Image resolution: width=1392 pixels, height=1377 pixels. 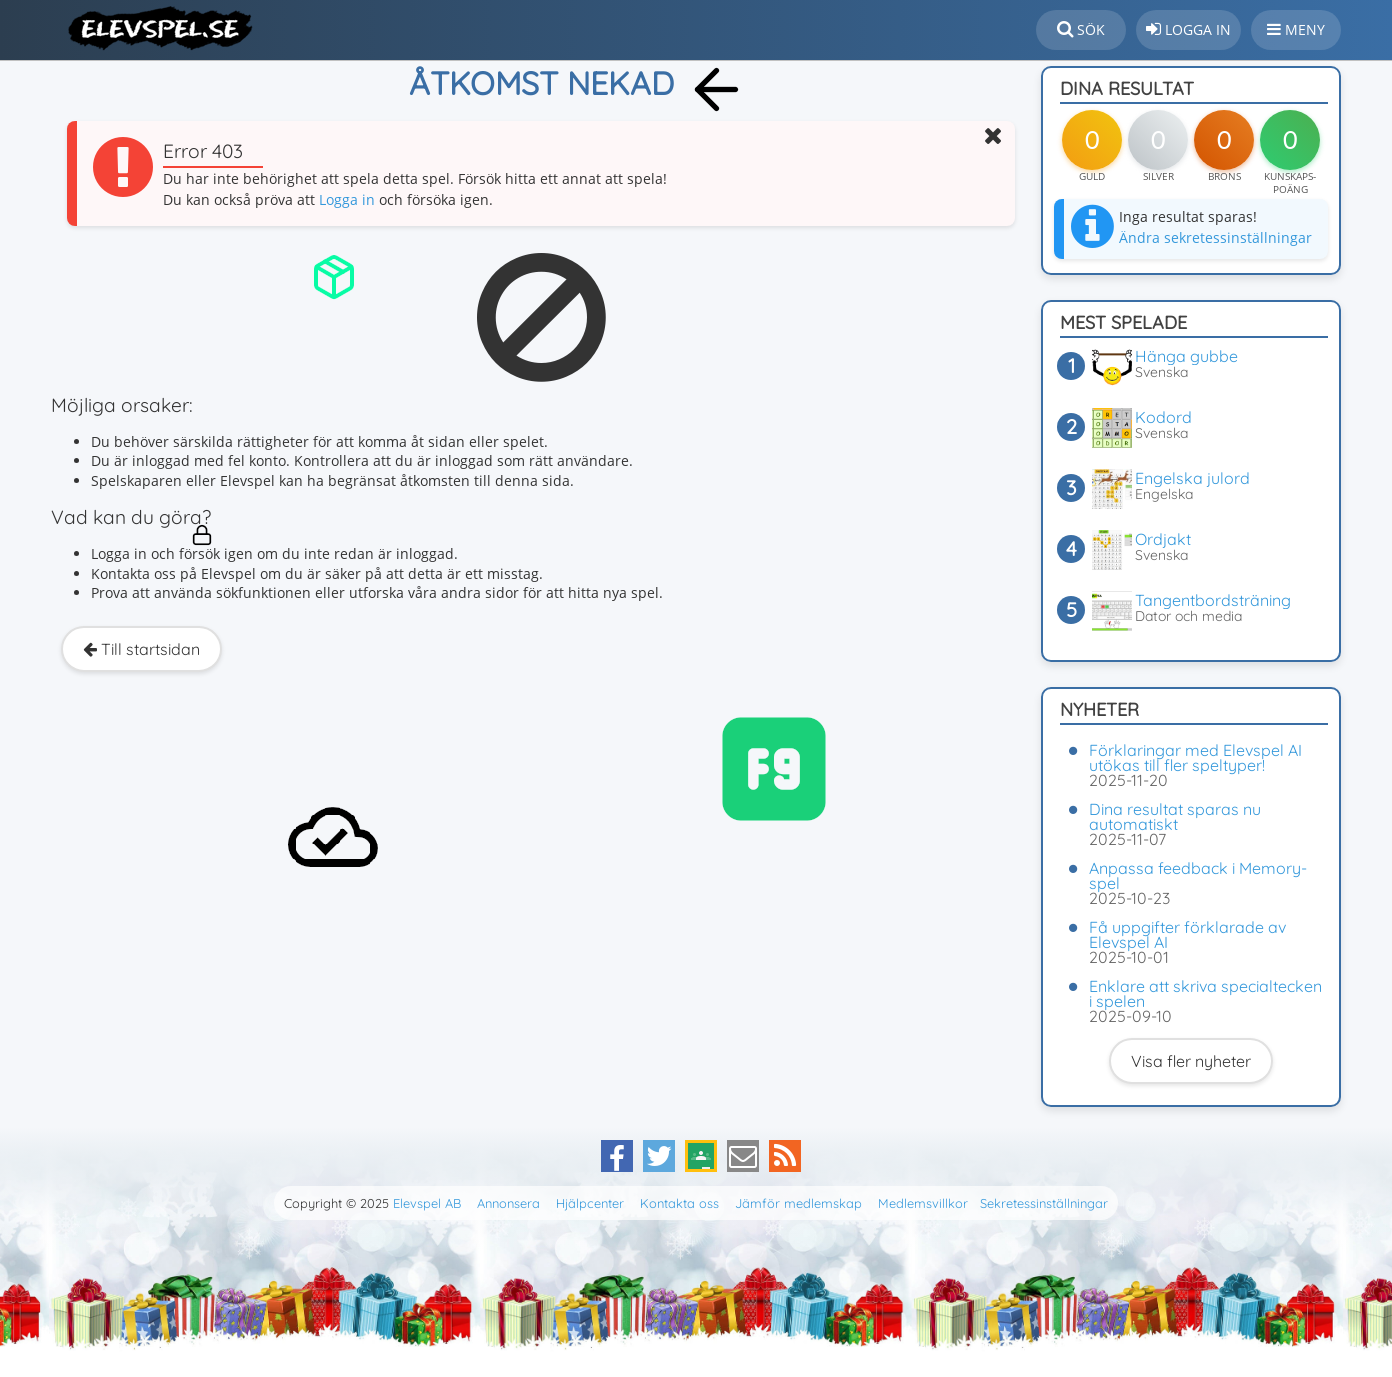 I want to click on go back to the previous screen, so click(x=716, y=89).